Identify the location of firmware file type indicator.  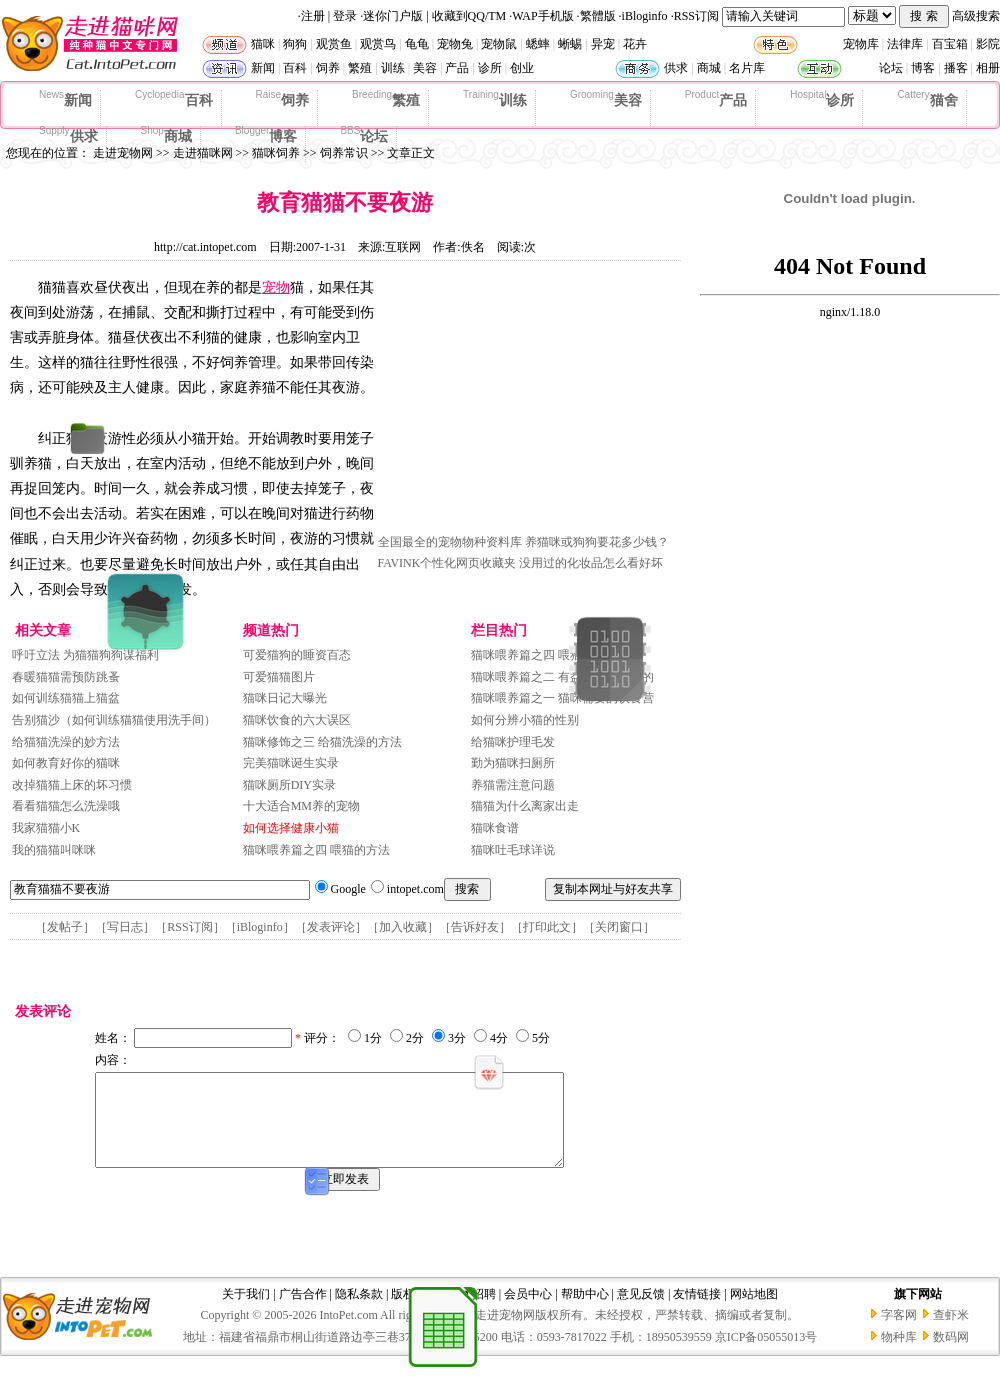
(610, 659).